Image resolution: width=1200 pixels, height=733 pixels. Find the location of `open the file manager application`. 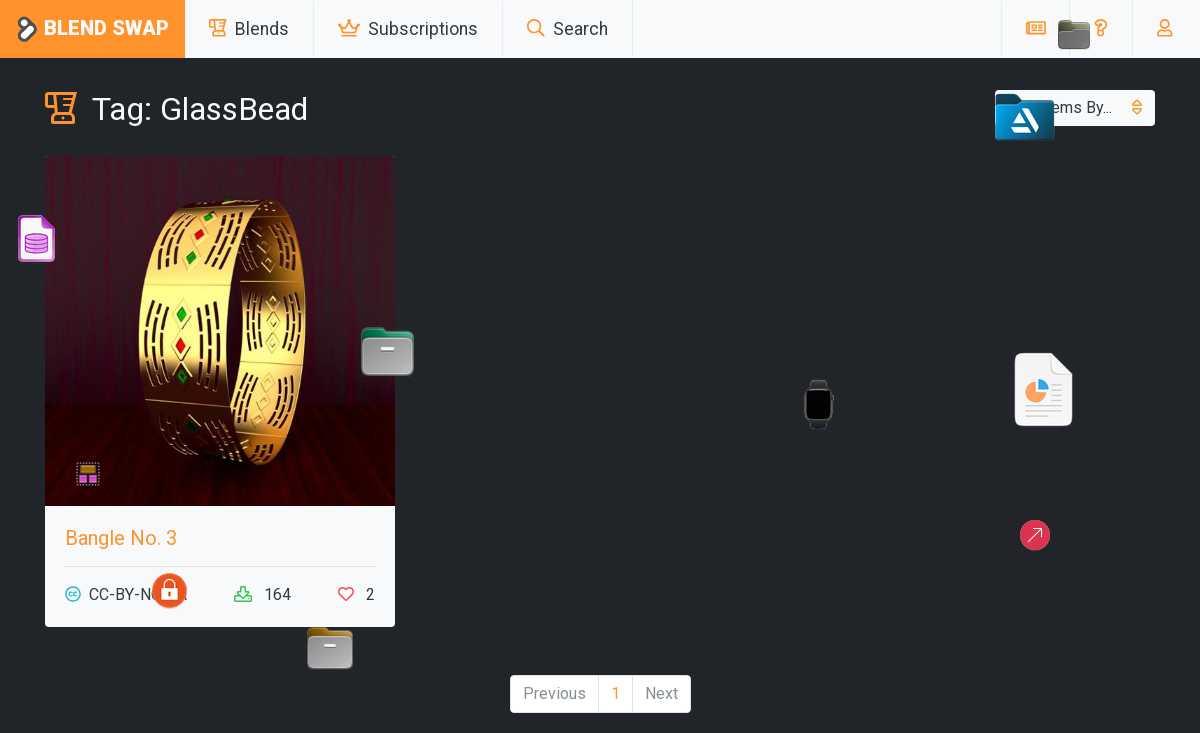

open the file manager application is located at coordinates (387, 351).